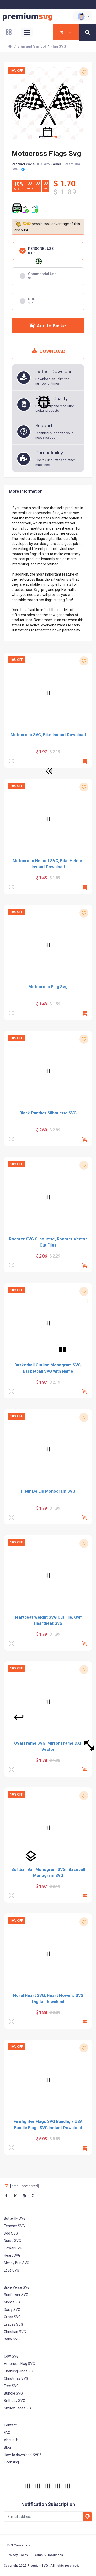 Image resolution: width=96 pixels, height=2576 pixels. I want to click on switch to comfortable grid view, so click(62, 1349).